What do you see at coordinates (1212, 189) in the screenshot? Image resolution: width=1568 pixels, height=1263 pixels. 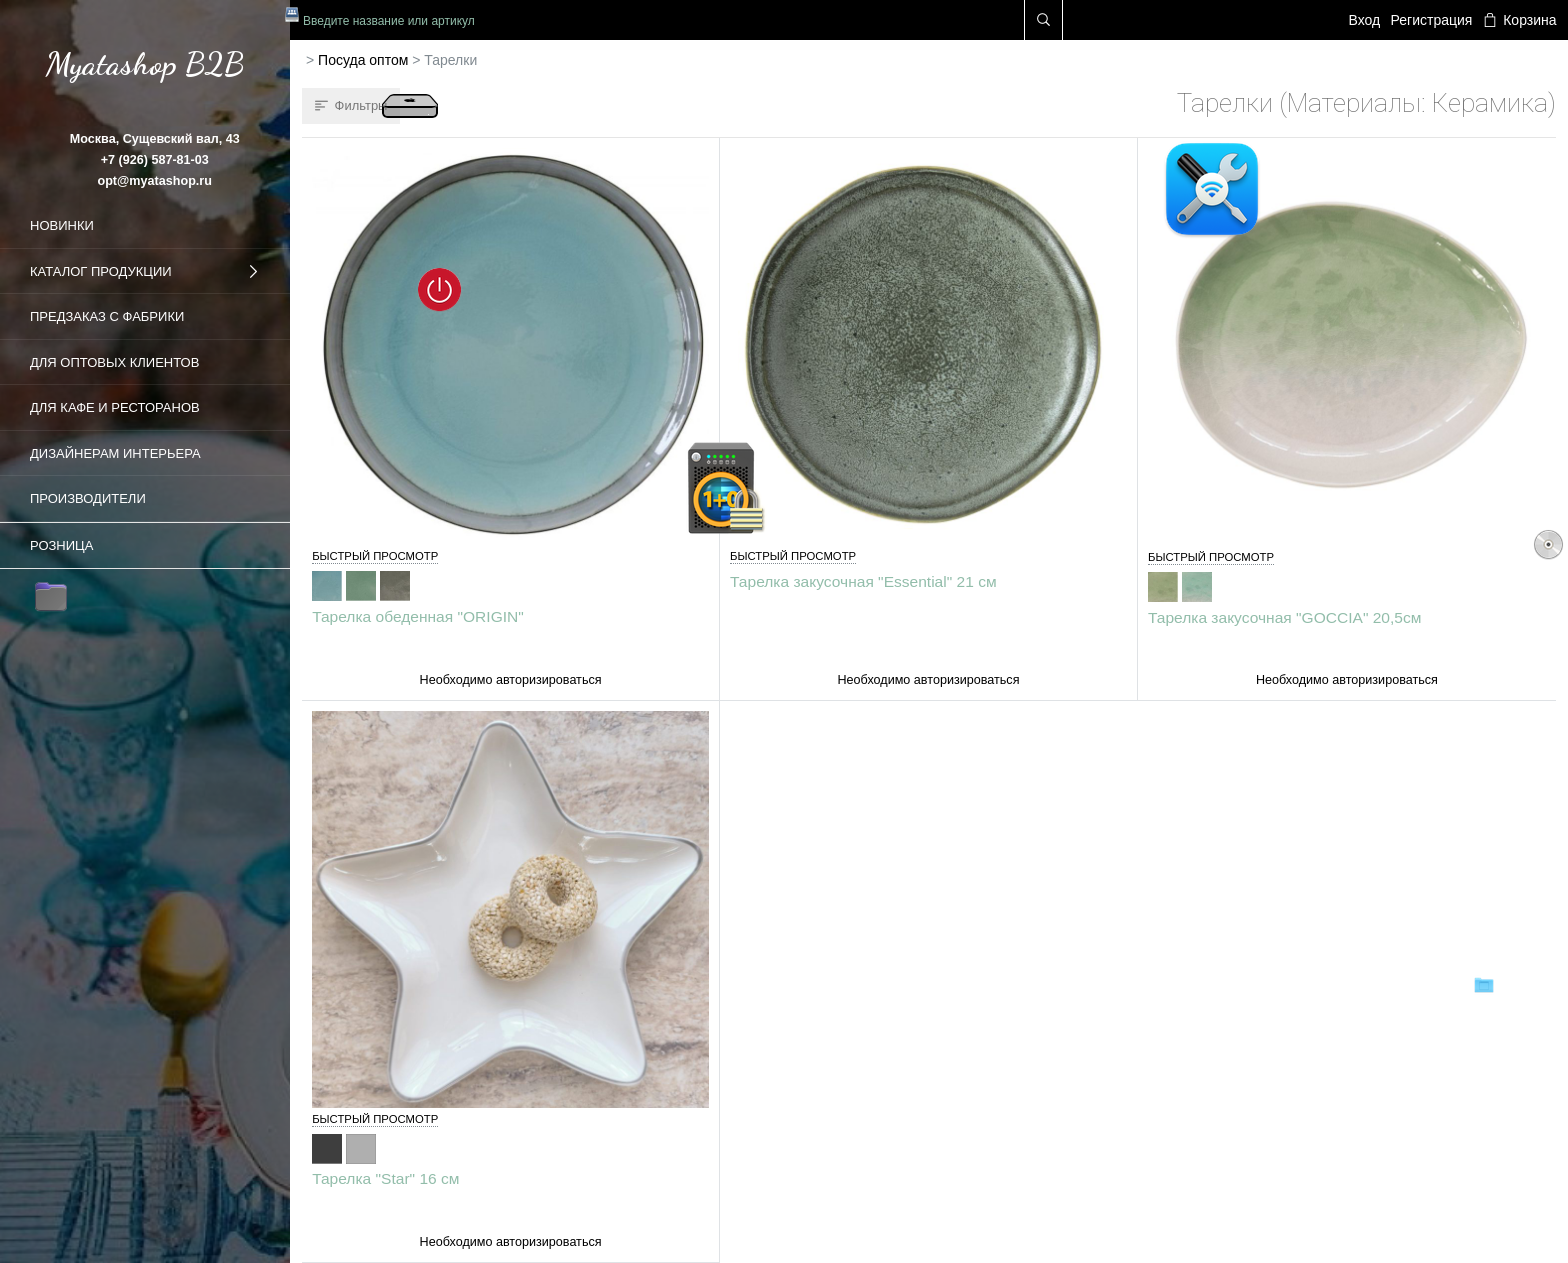 I see `open wireless diagnostics tool` at bounding box center [1212, 189].